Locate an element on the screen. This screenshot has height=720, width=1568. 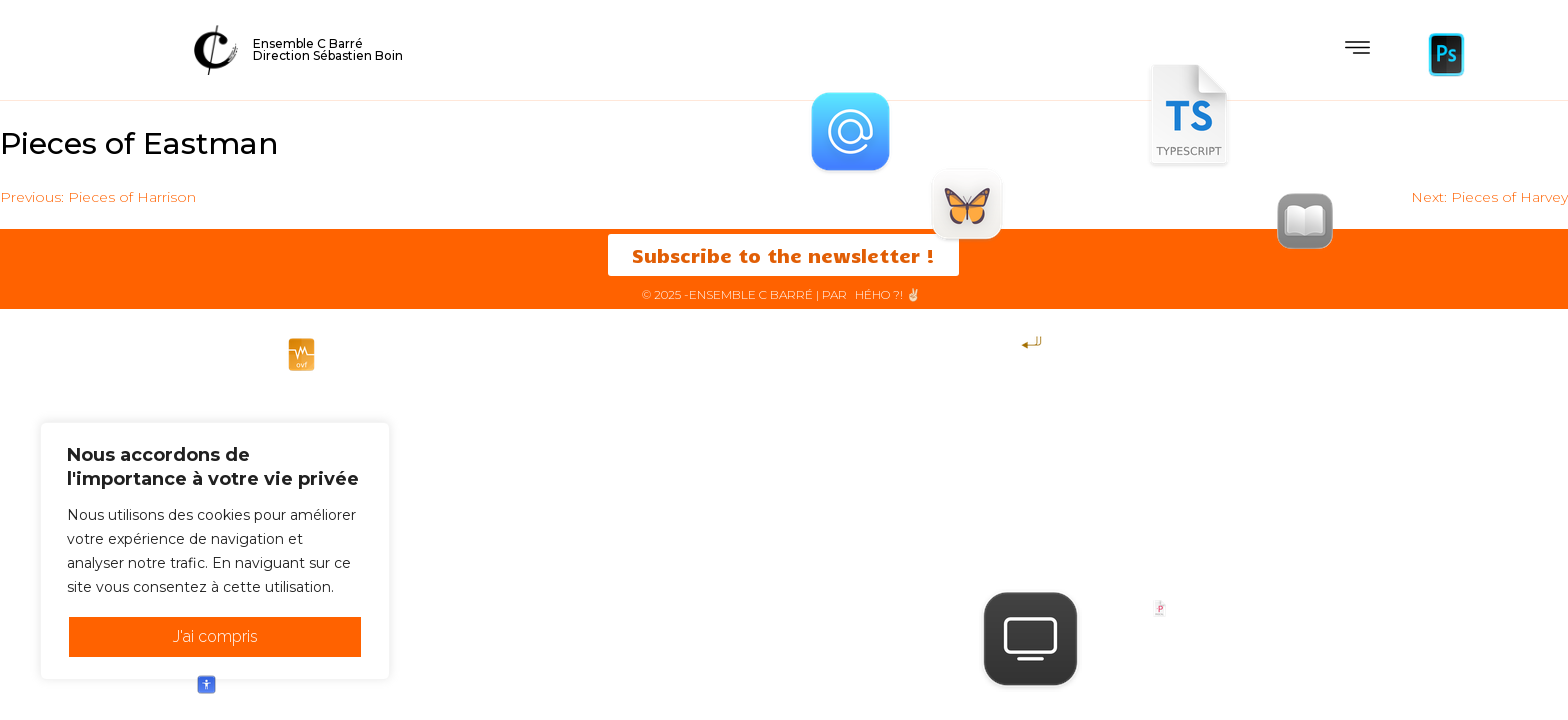
reply to all recipients of an email is located at coordinates (1031, 341).